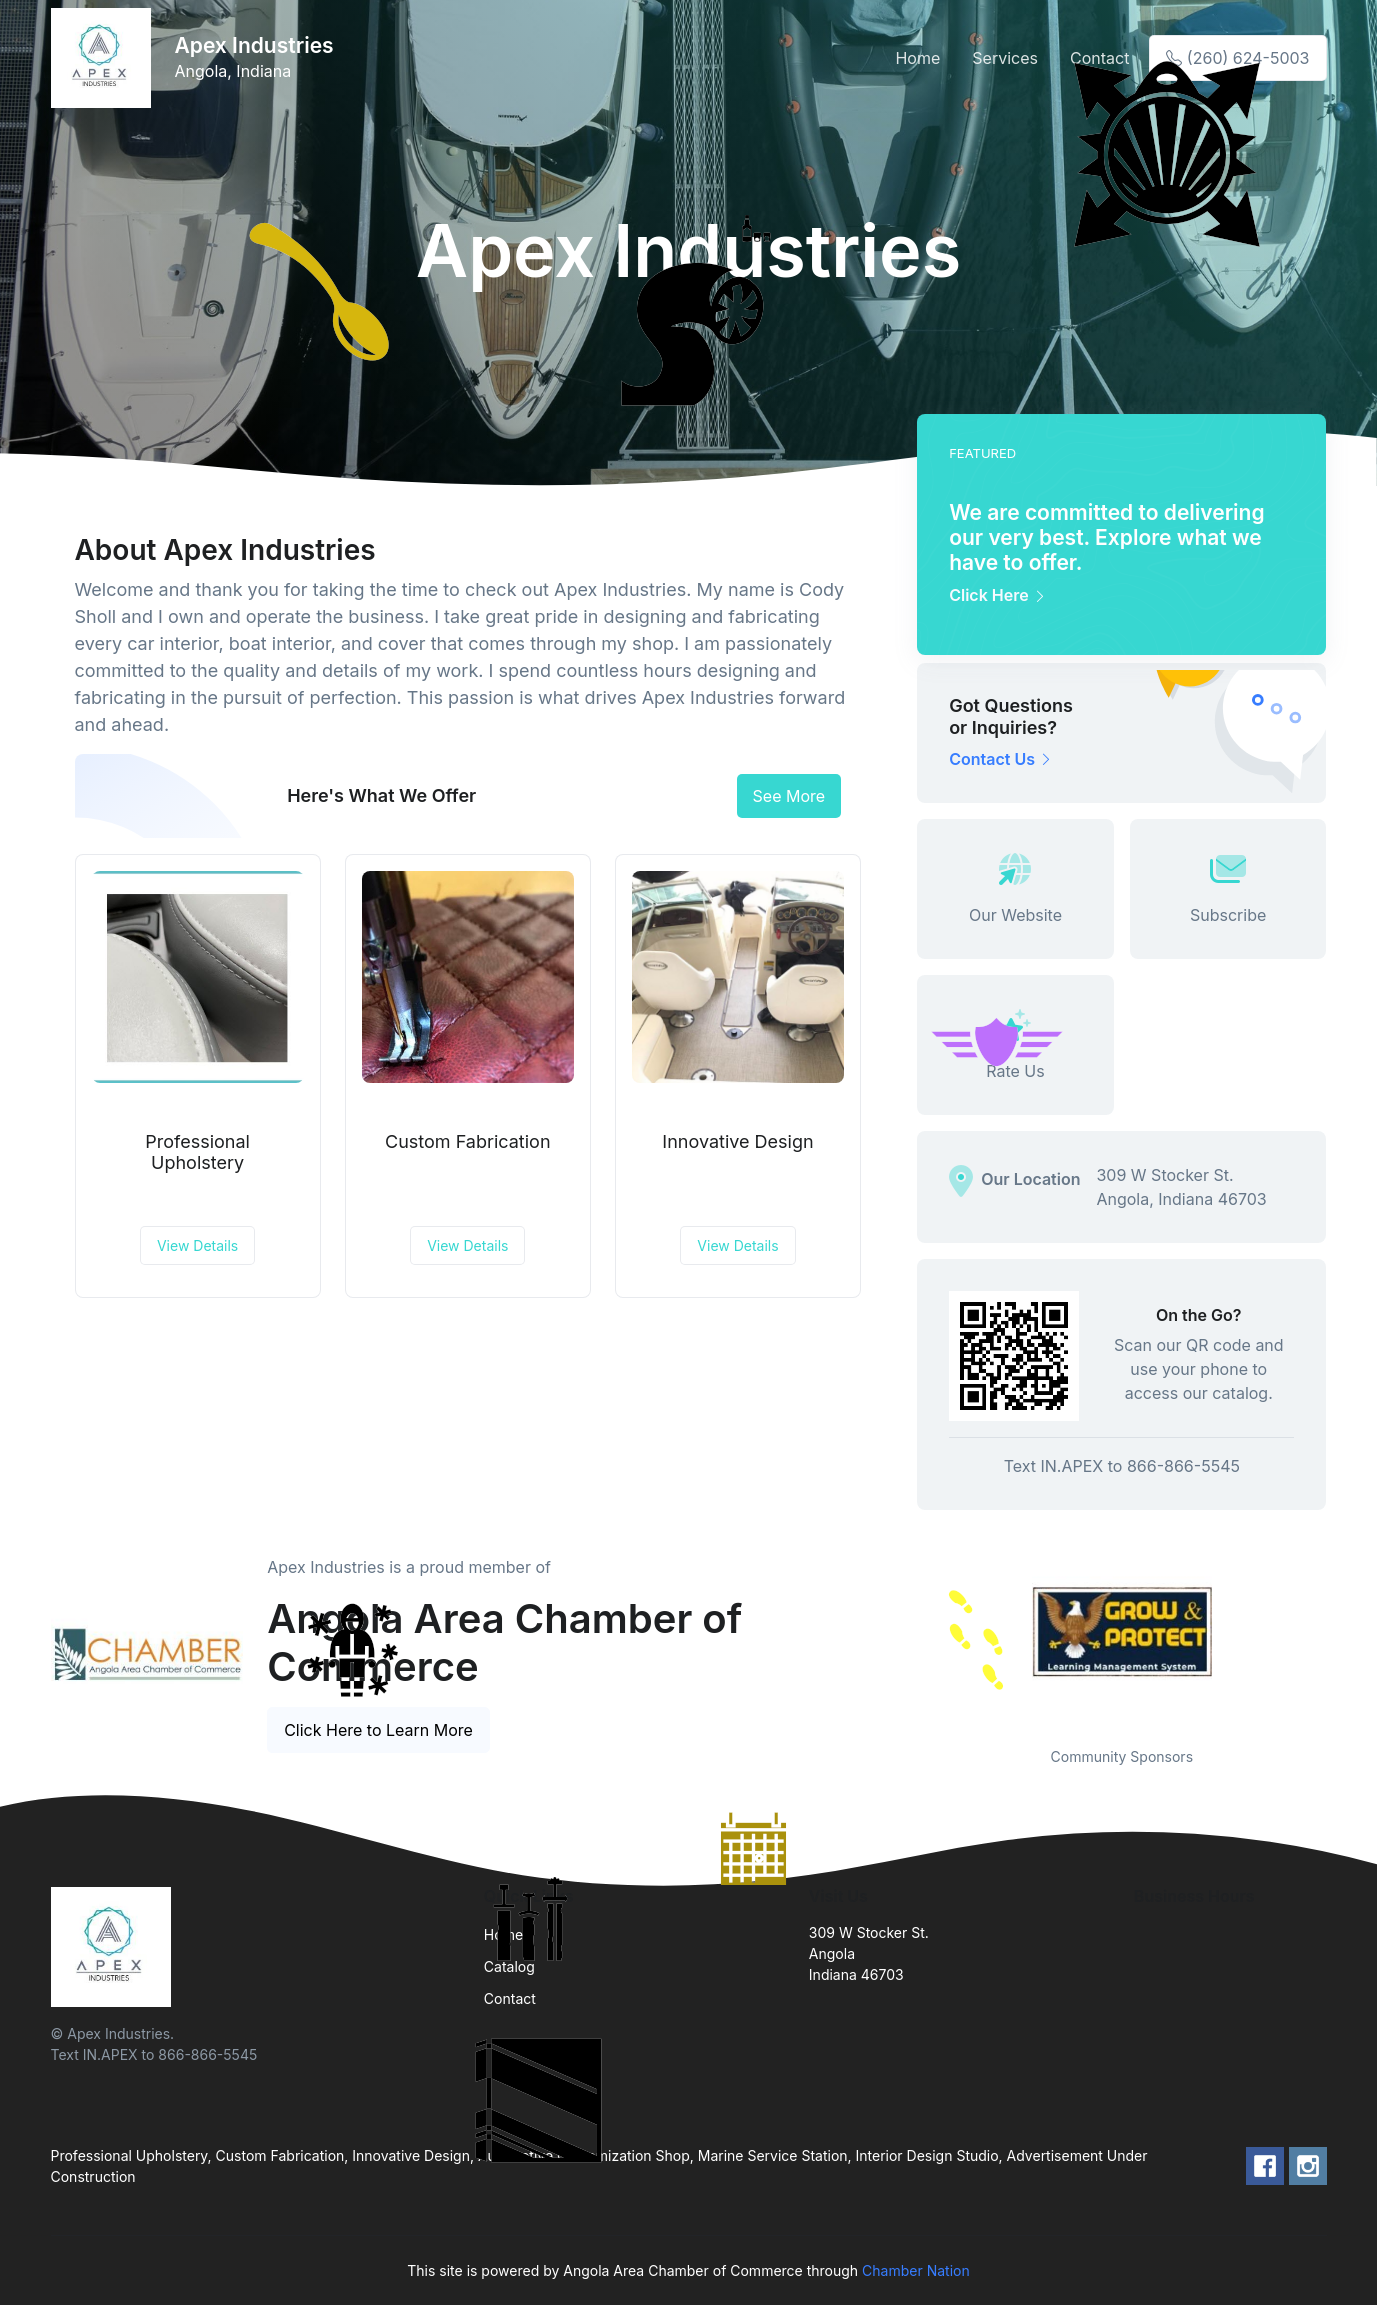  What do you see at coordinates (692, 334) in the screenshot?
I see `parasitic worm enemy or creature in a game` at bounding box center [692, 334].